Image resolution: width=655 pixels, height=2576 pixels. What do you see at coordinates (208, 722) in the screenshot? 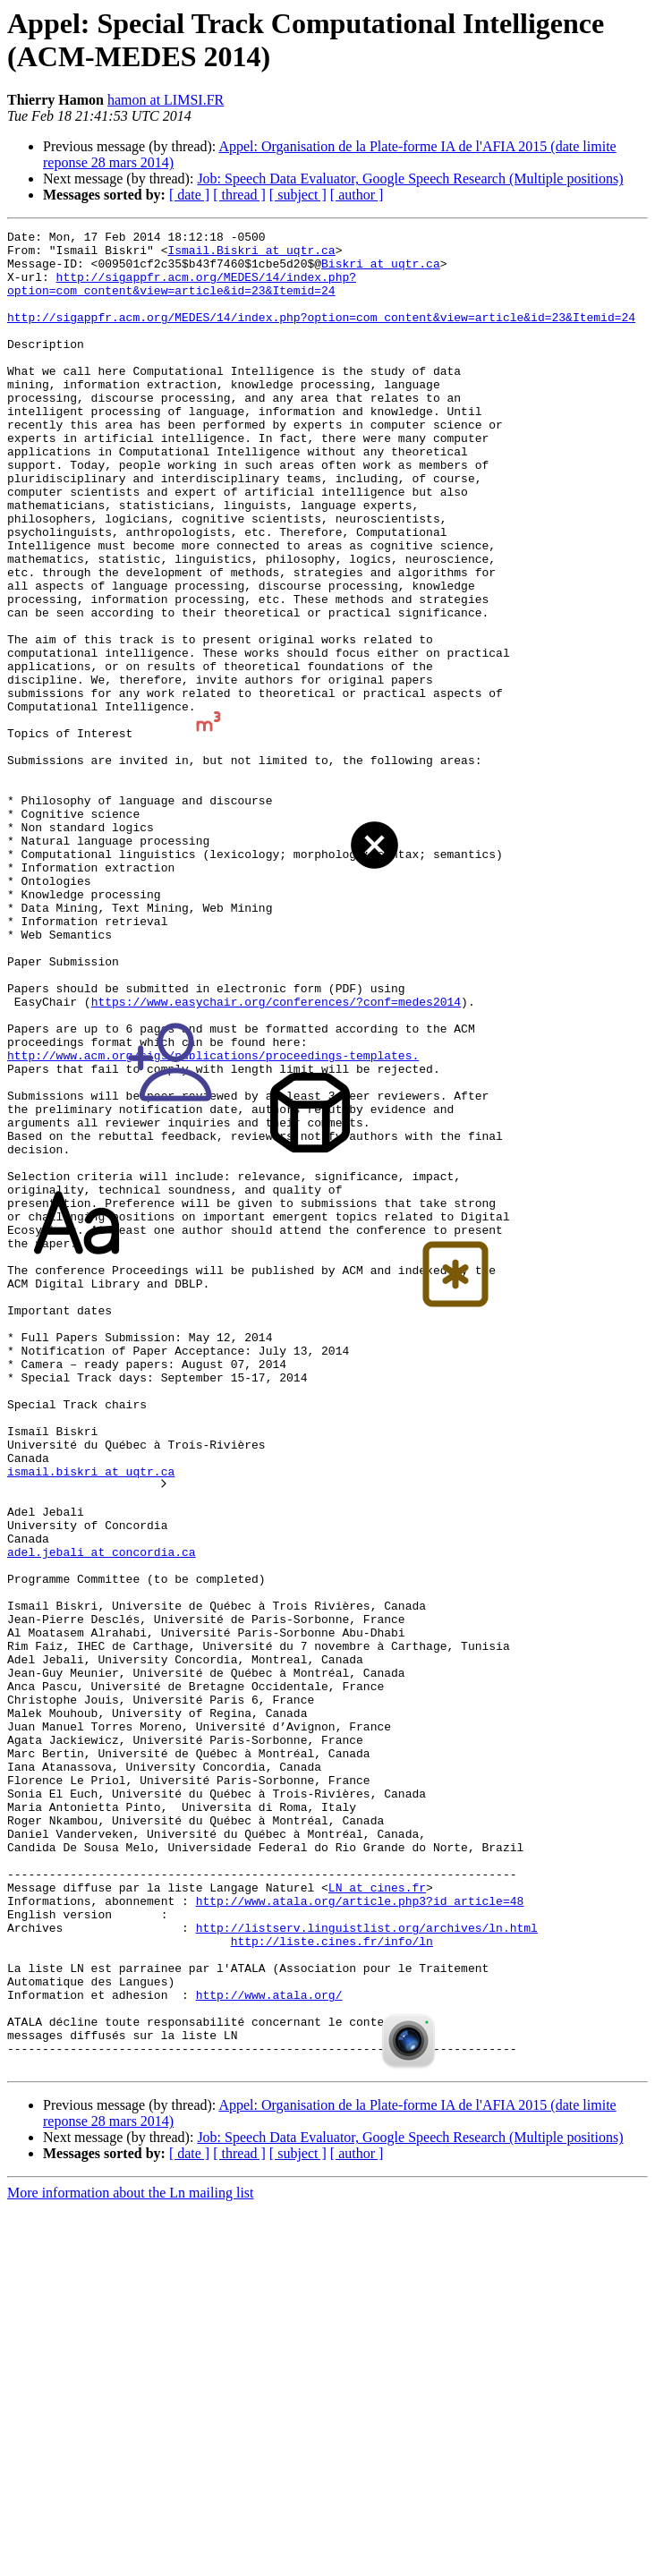
I see `indicates volume measurement in cubic meters` at bounding box center [208, 722].